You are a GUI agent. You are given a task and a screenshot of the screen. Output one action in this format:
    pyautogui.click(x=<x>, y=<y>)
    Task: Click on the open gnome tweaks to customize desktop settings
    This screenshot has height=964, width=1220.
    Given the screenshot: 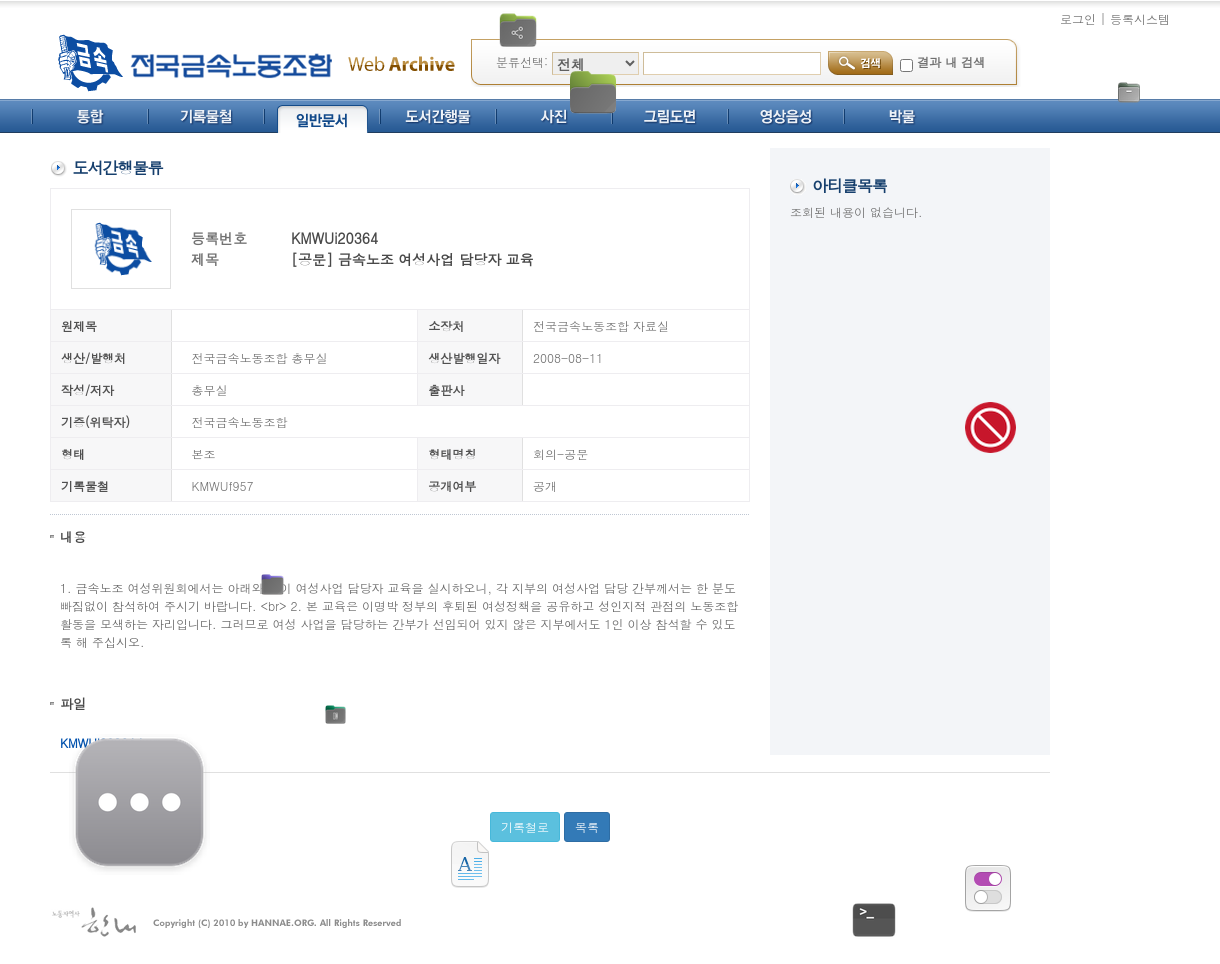 What is the action you would take?
    pyautogui.click(x=988, y=888)
    